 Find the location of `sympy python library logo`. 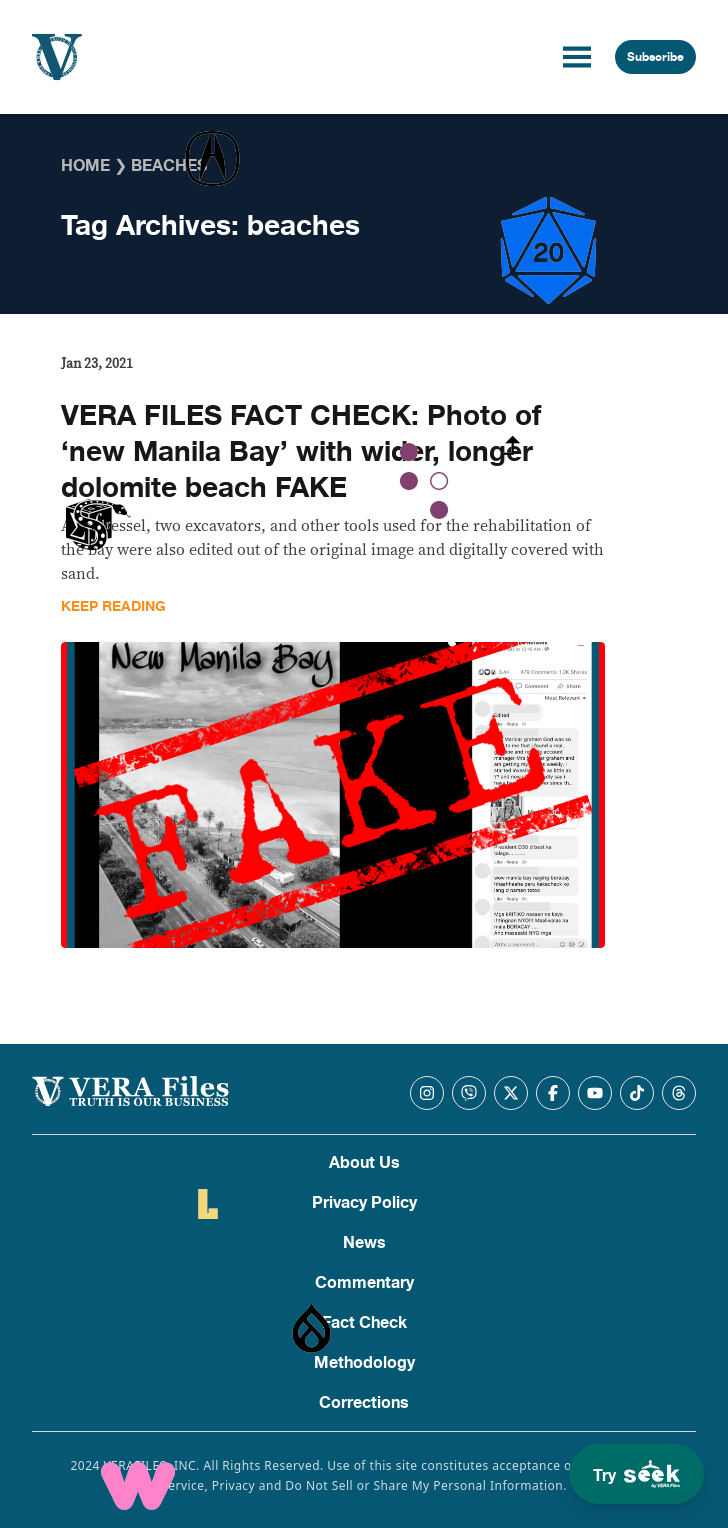

sympy python library logo is located at coordinates (98, 524).